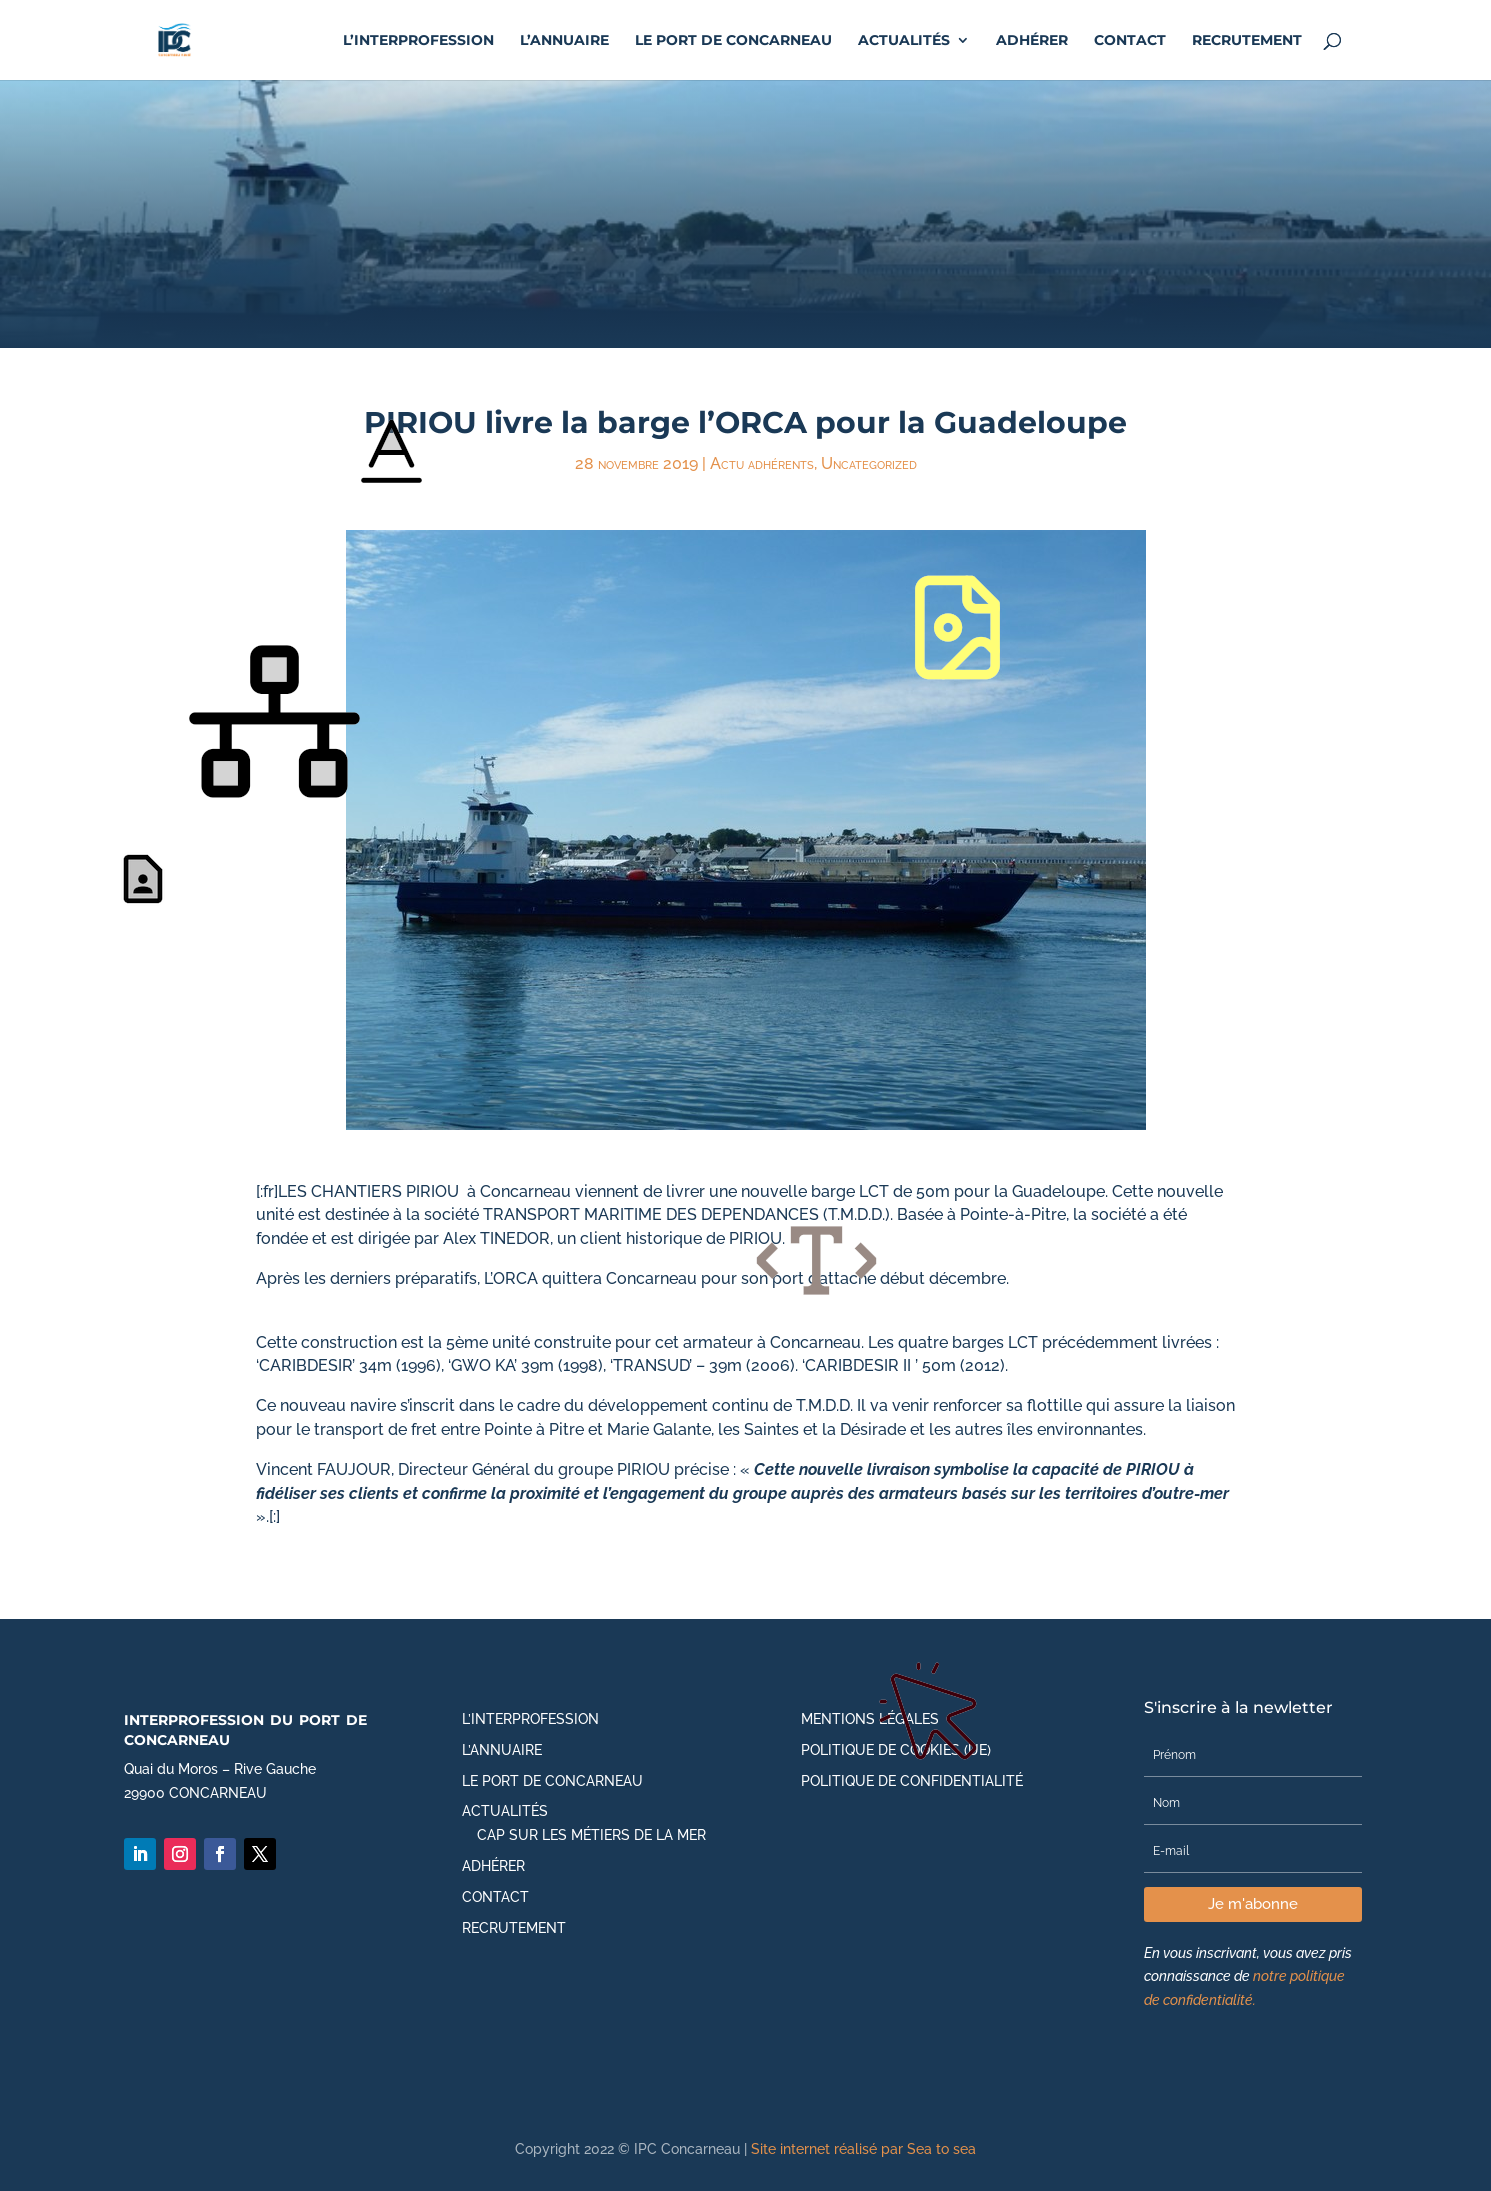  What do you see at coordinates (143, 879) in the screenshot?
I see `view contact details` at bounding box center [143, 879].